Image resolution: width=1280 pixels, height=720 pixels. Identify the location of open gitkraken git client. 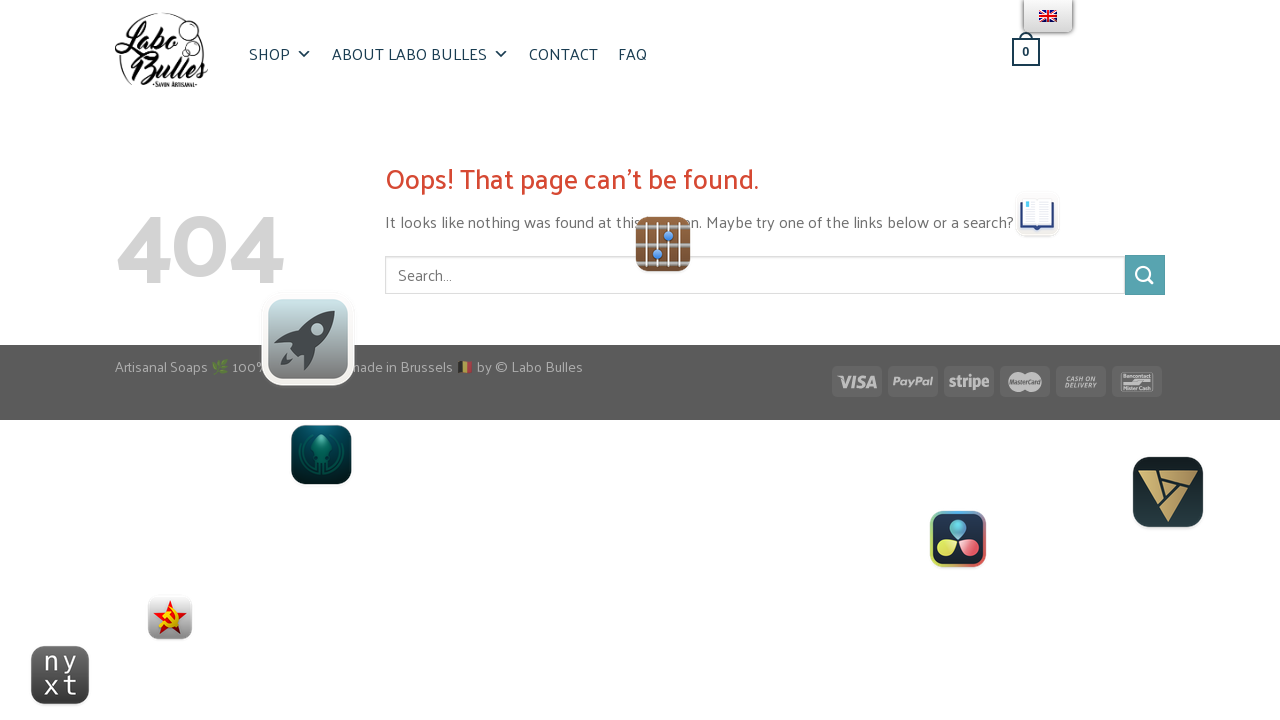
(321, 454).